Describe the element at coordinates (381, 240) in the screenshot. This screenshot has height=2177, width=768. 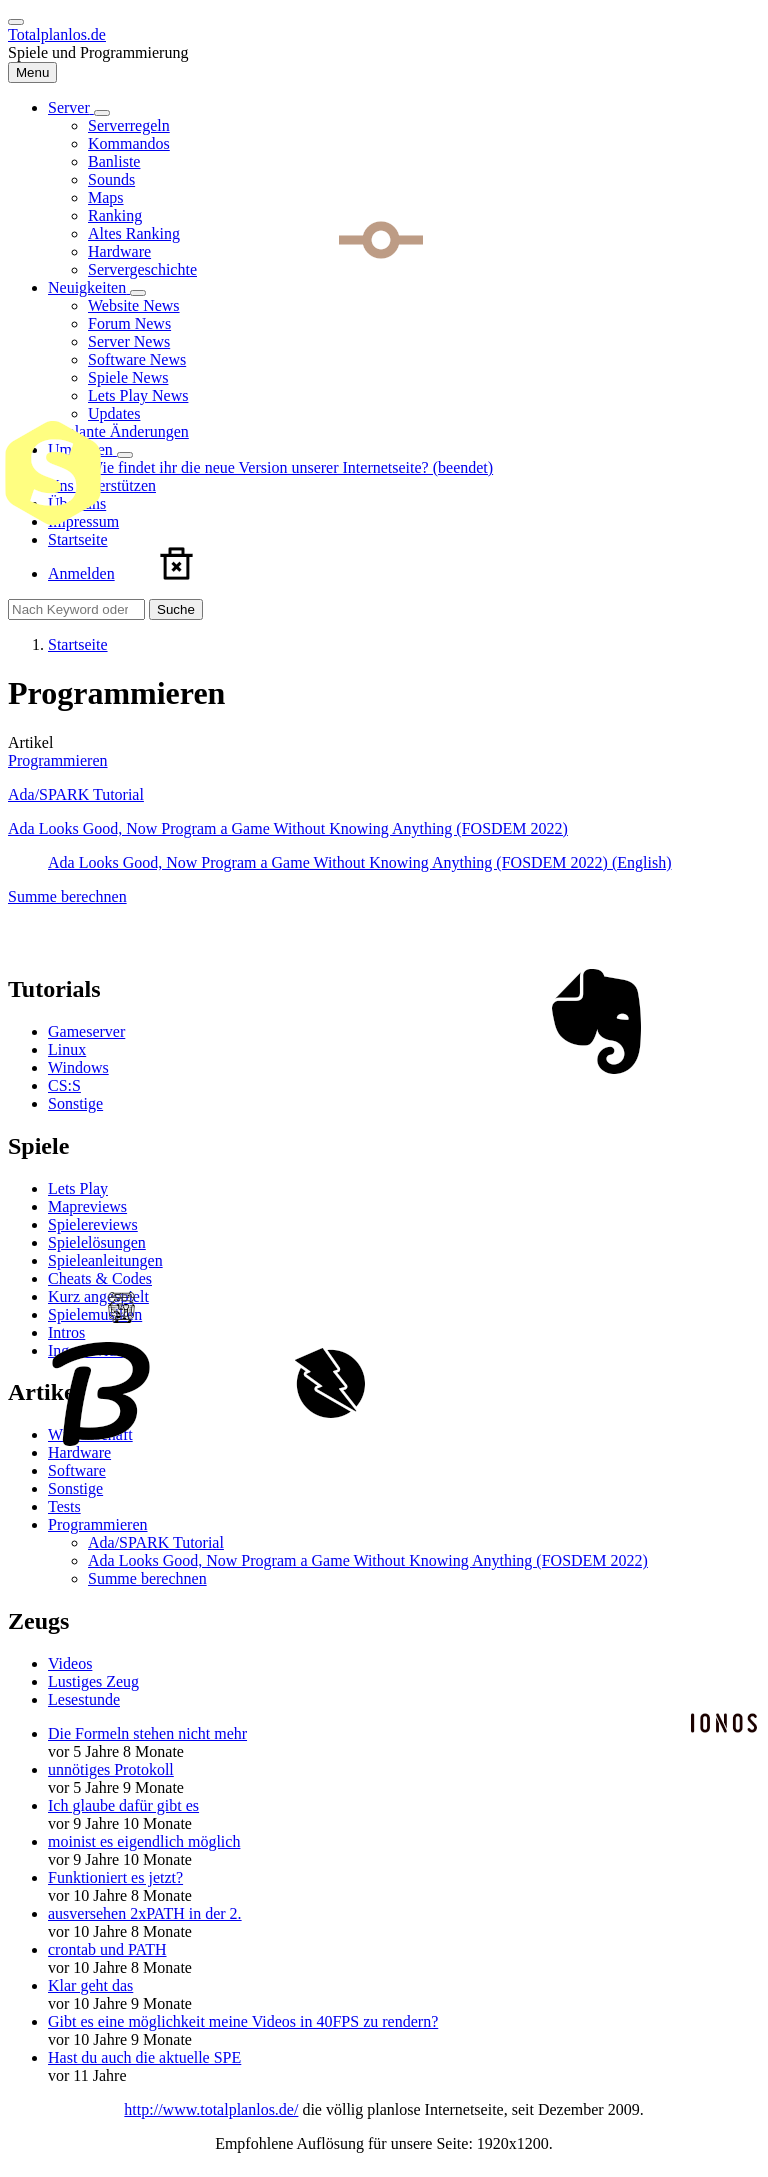
I see `view commit history in version control` at that location.